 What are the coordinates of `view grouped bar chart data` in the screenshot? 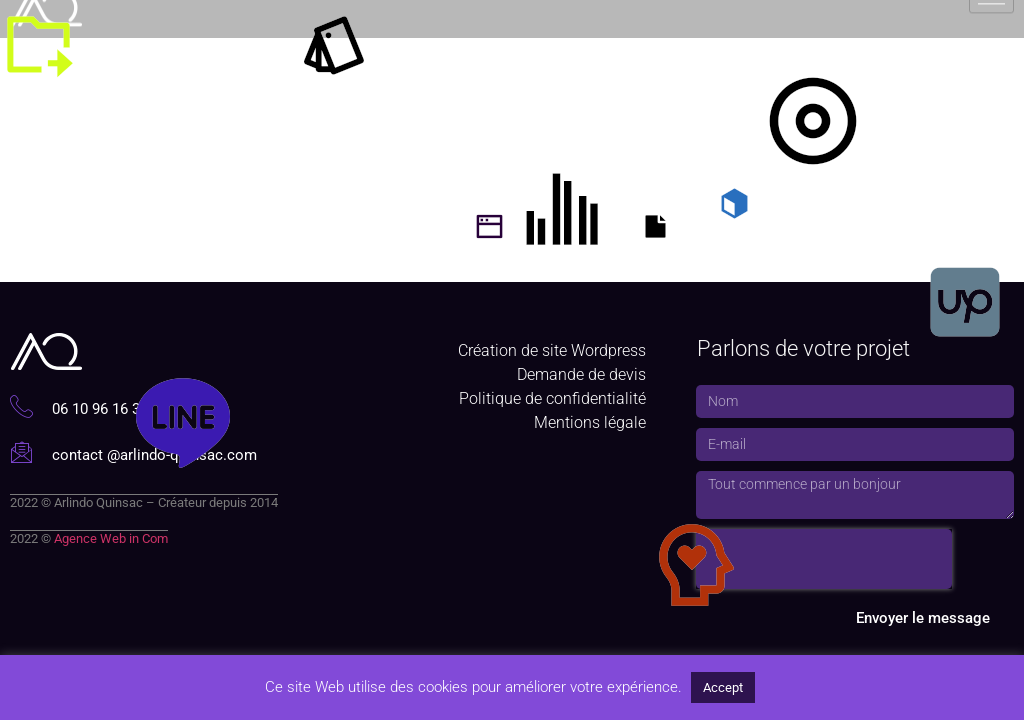 It's located at (564, 211).